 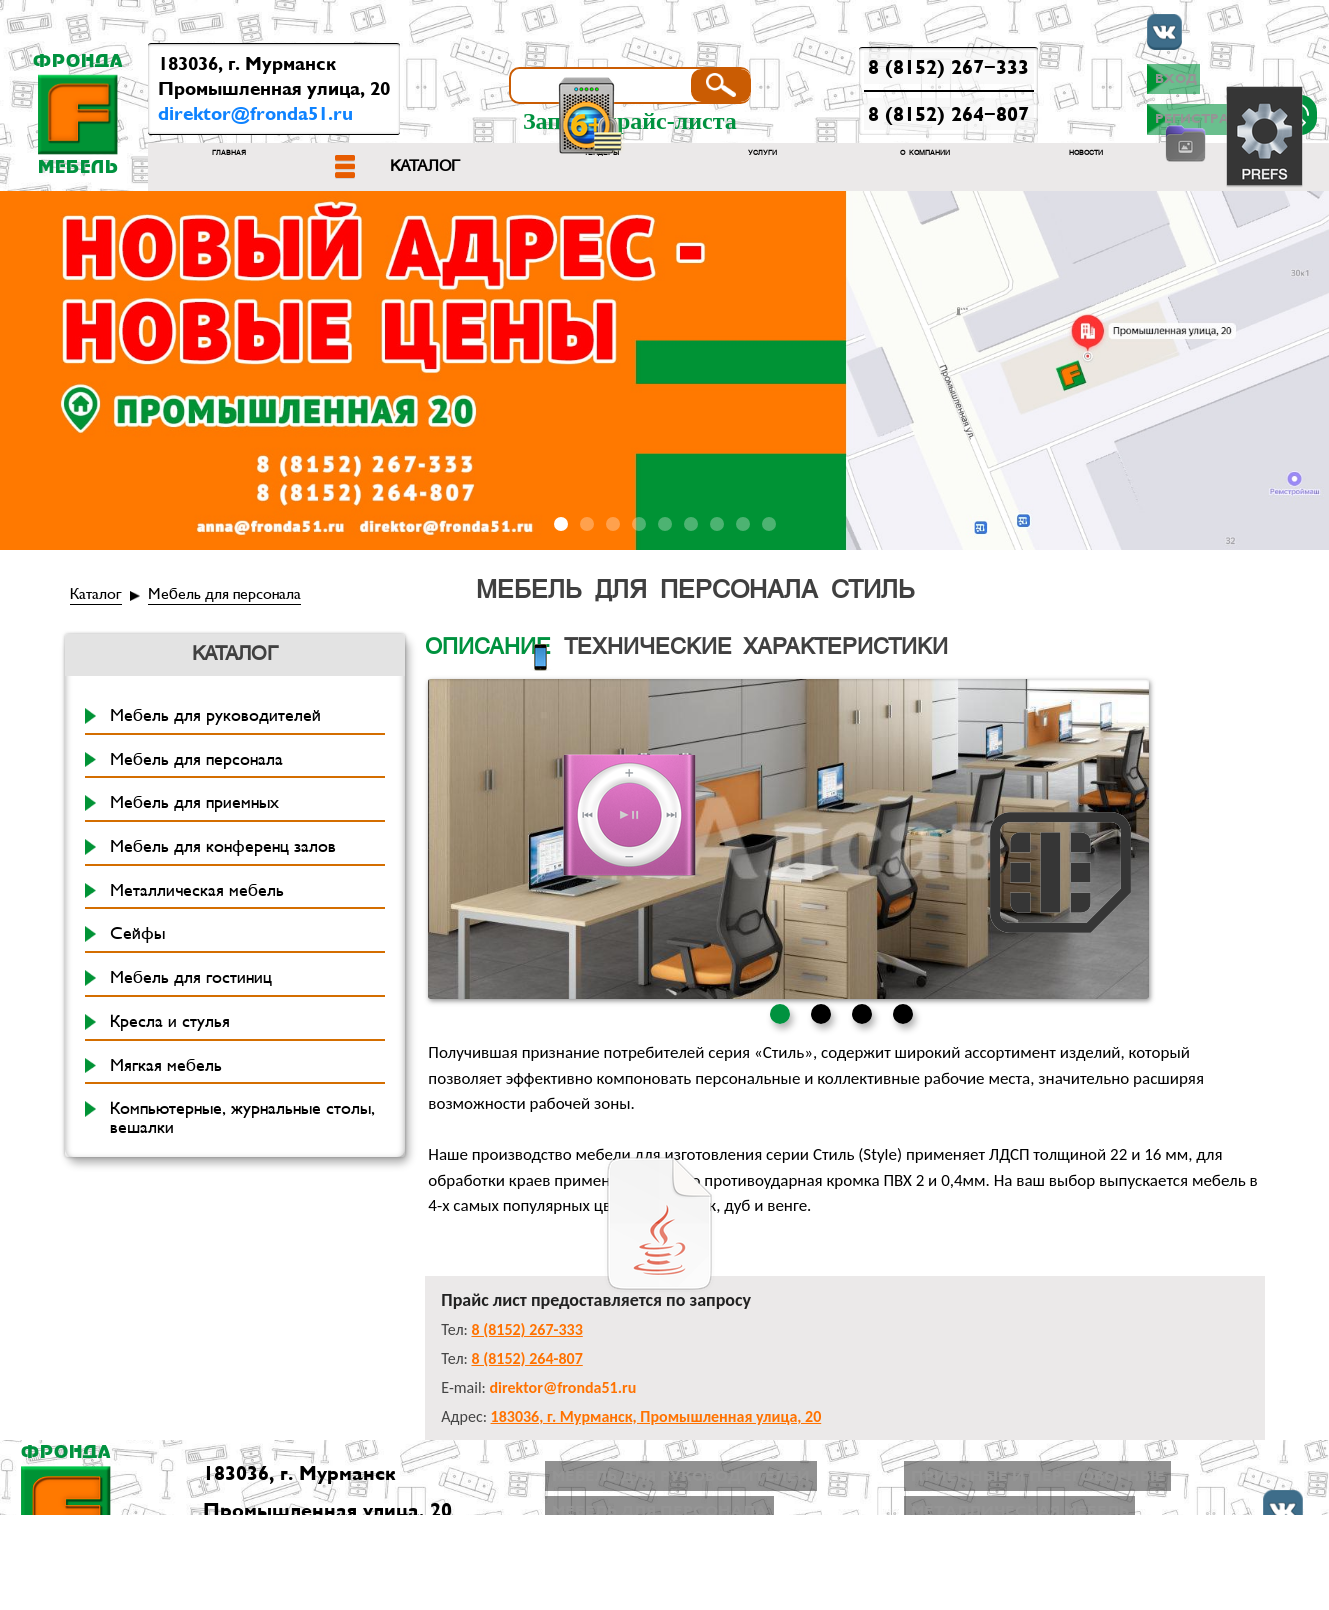 What do you see at coordinates (540, 657) in the screenshot?
I see `connected iPhone 5c device` at bounding box center [540, 657].